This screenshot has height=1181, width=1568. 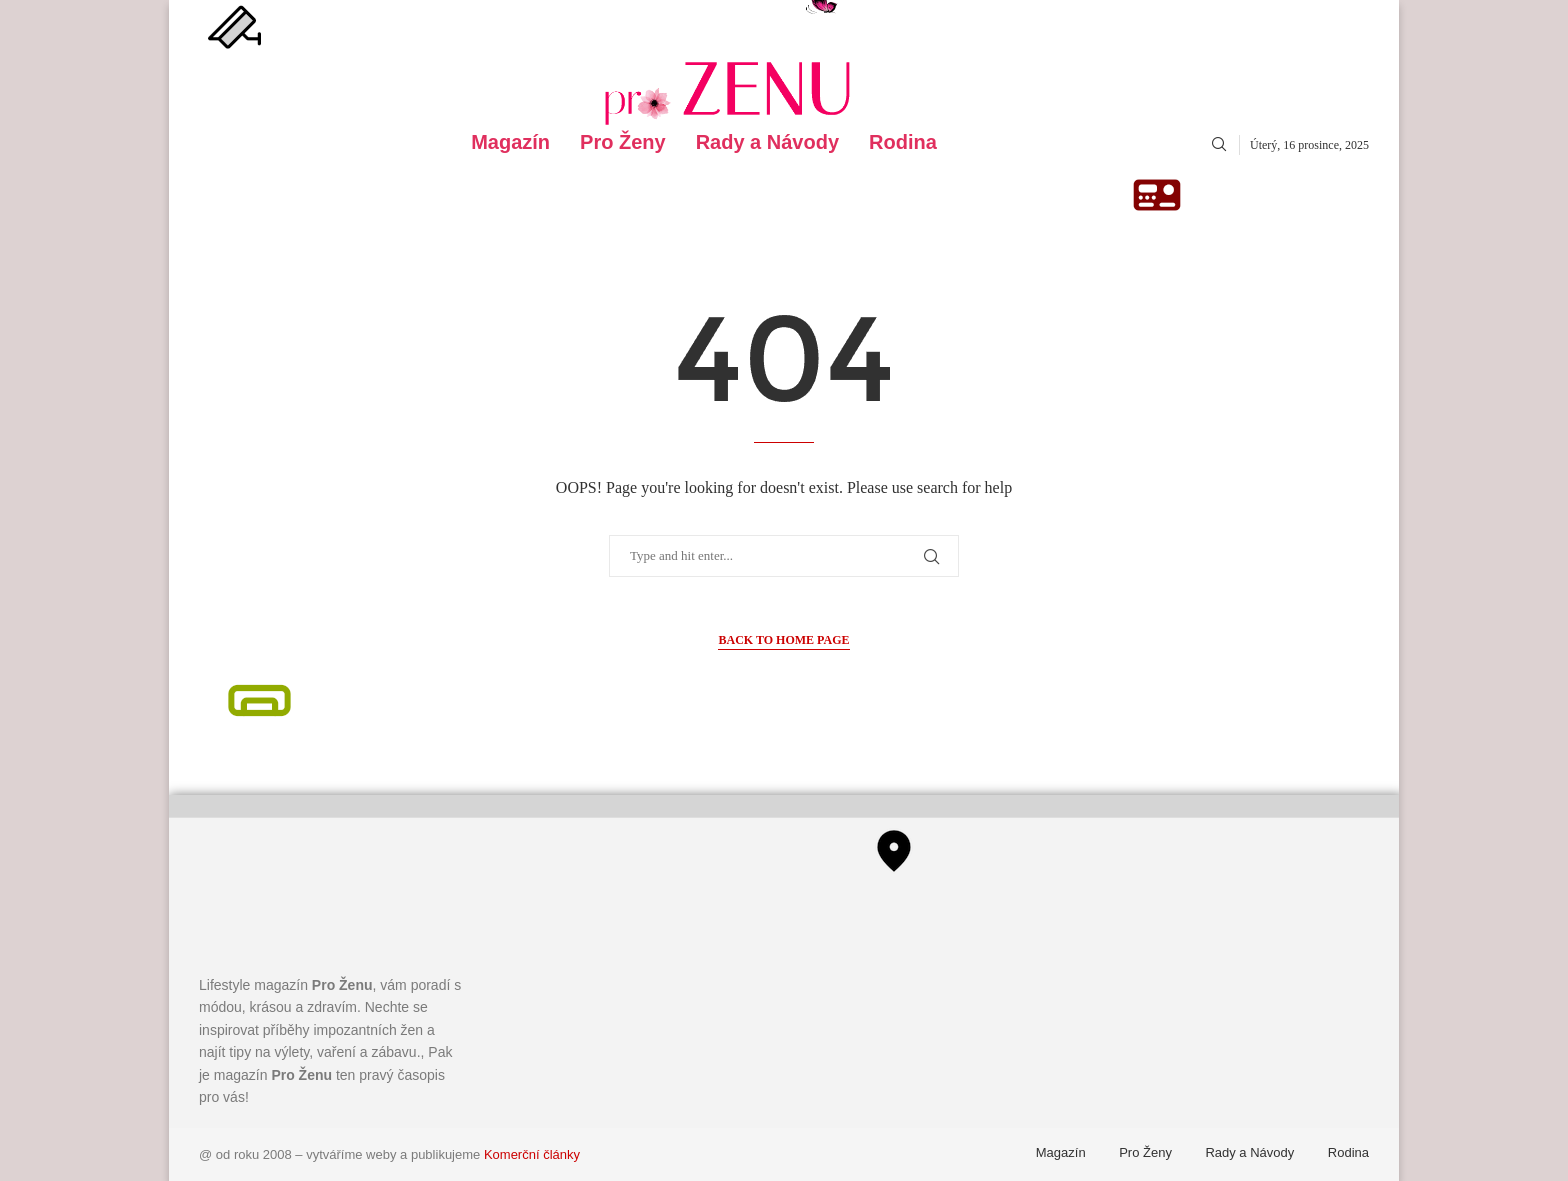 What do you see at coordinates (894, 851) in the screenshot?
I see `view location on map` at bounding box center [894, 851].